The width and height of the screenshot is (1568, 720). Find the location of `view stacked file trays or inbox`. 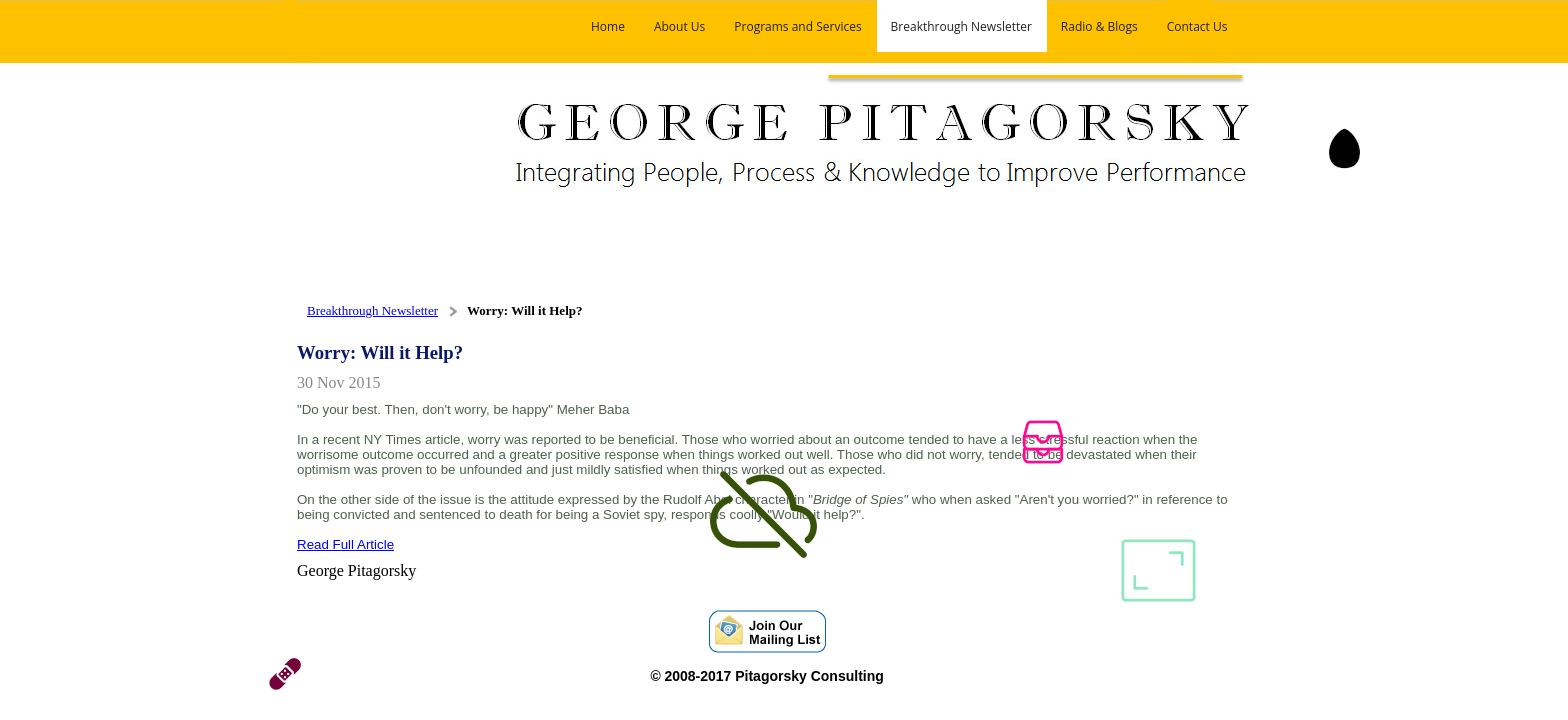

view stacked file trays or inbox is located at coordinates (1043, 442).